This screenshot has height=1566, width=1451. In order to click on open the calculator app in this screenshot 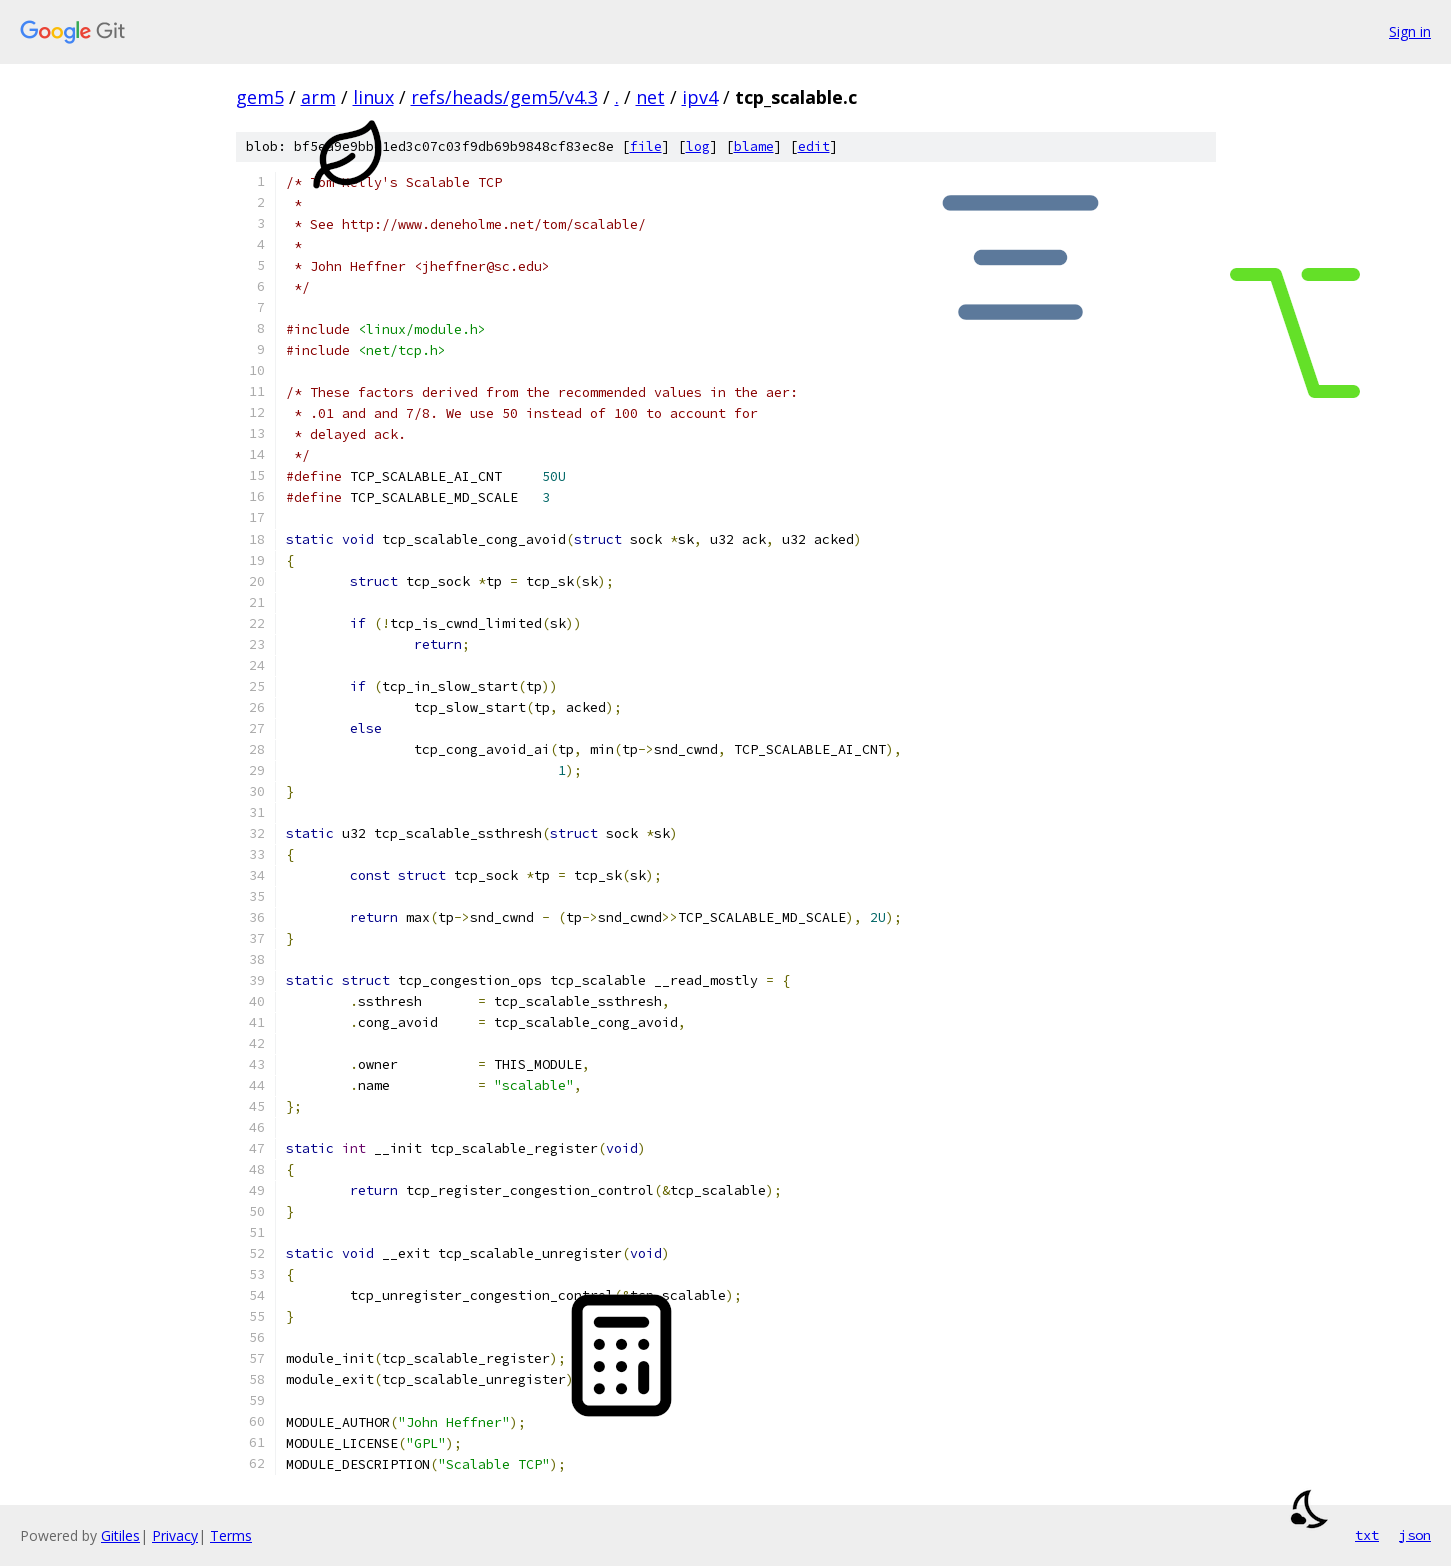, I will do `click(621, 1355)`.